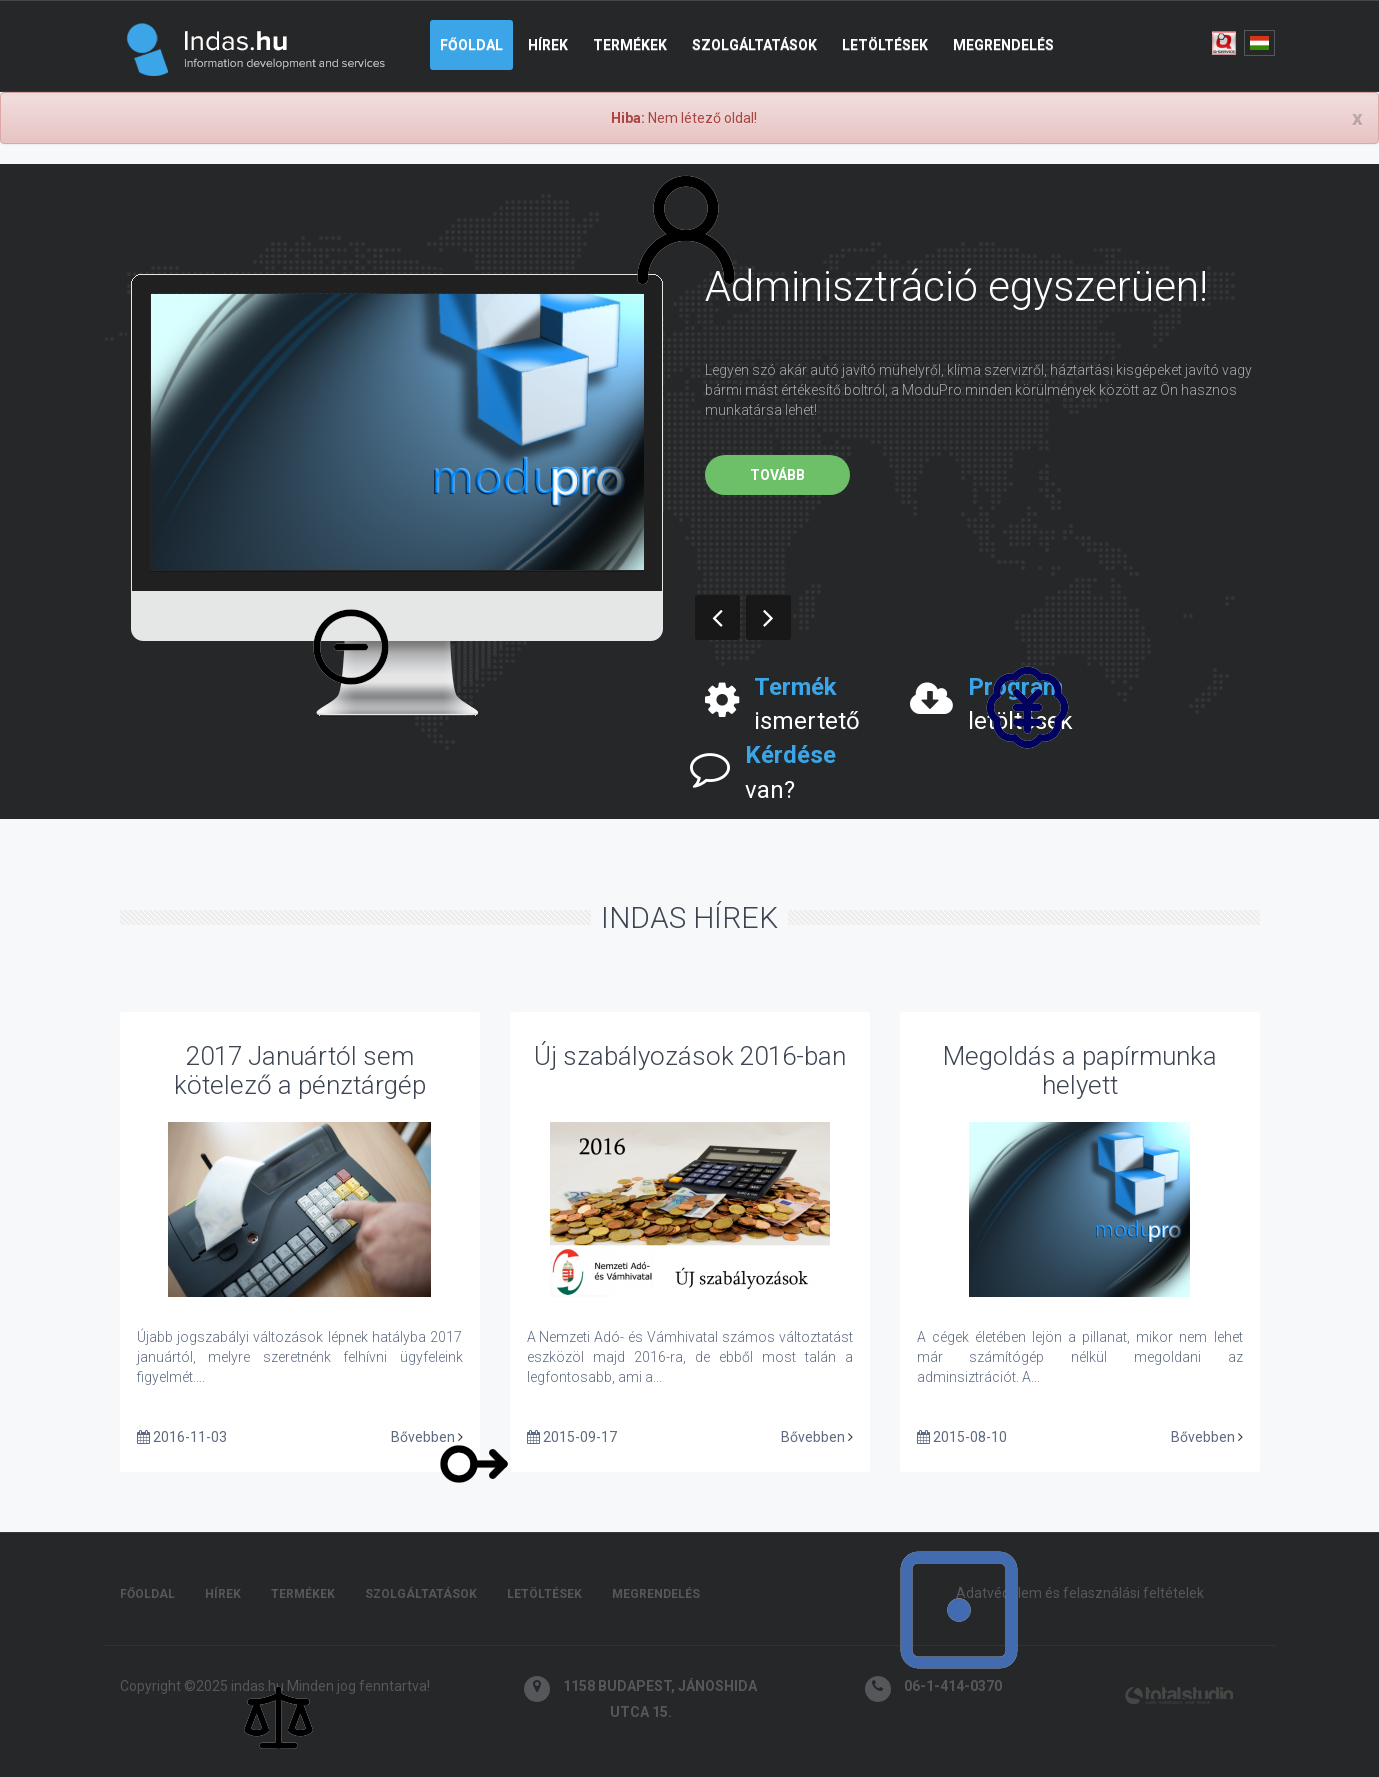 The height and width of the screenshot is (1777, 1379). I want to click on indicates a selected or active state, so click(959, 1610).